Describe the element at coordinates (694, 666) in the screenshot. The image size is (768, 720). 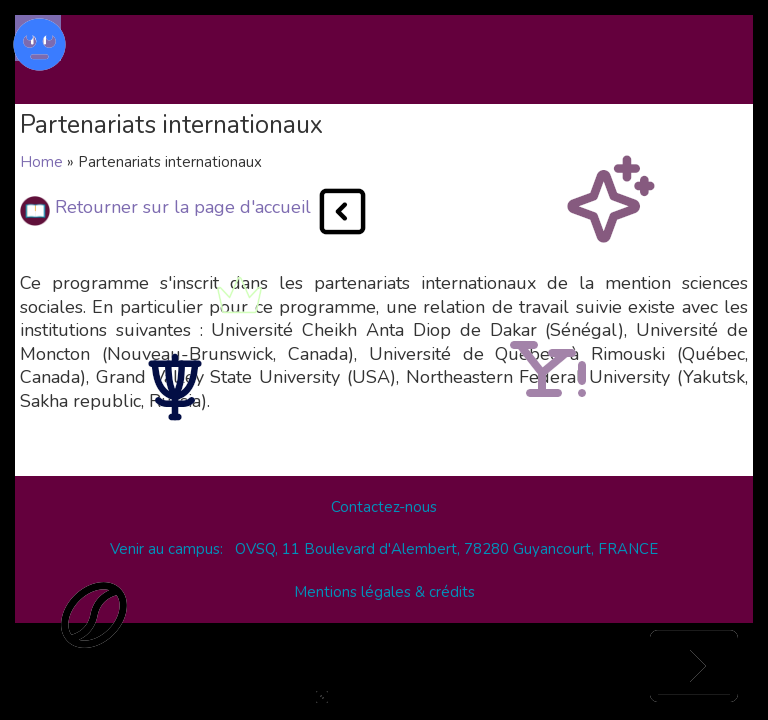
I see `input or import data into the current view` at that location.